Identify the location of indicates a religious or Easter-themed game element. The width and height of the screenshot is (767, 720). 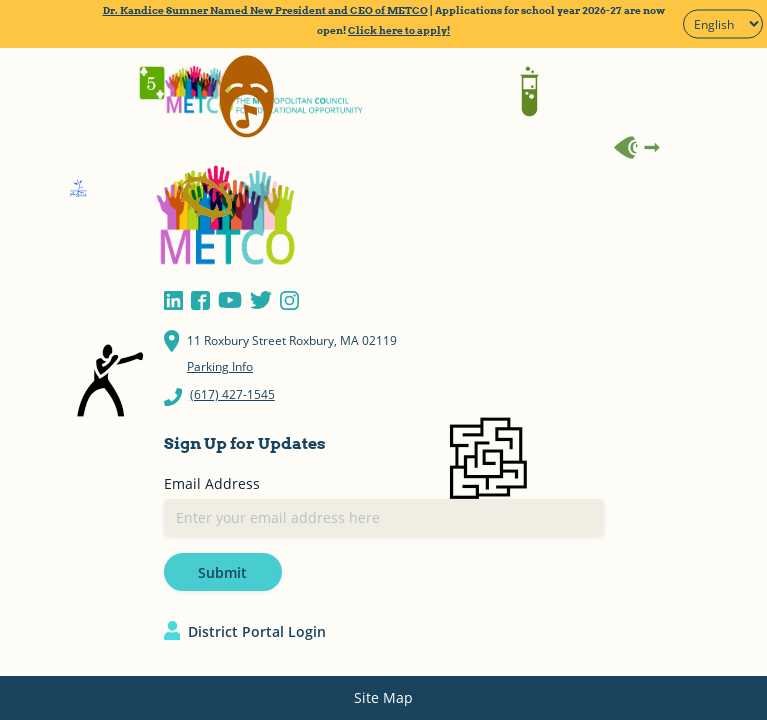
(206, 196).